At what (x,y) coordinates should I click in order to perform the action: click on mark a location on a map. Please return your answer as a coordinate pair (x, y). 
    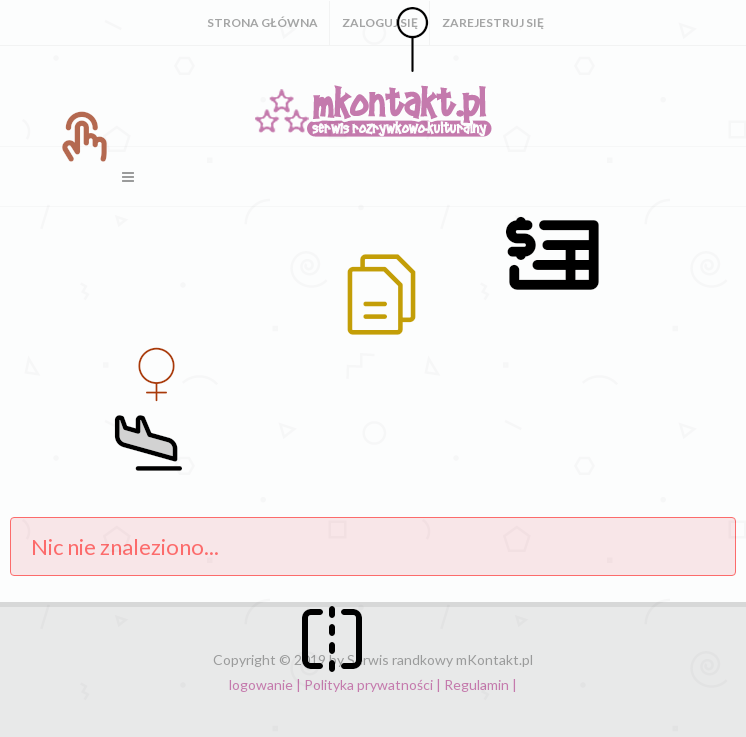
    Looking at the image, I should click on (412, 39).